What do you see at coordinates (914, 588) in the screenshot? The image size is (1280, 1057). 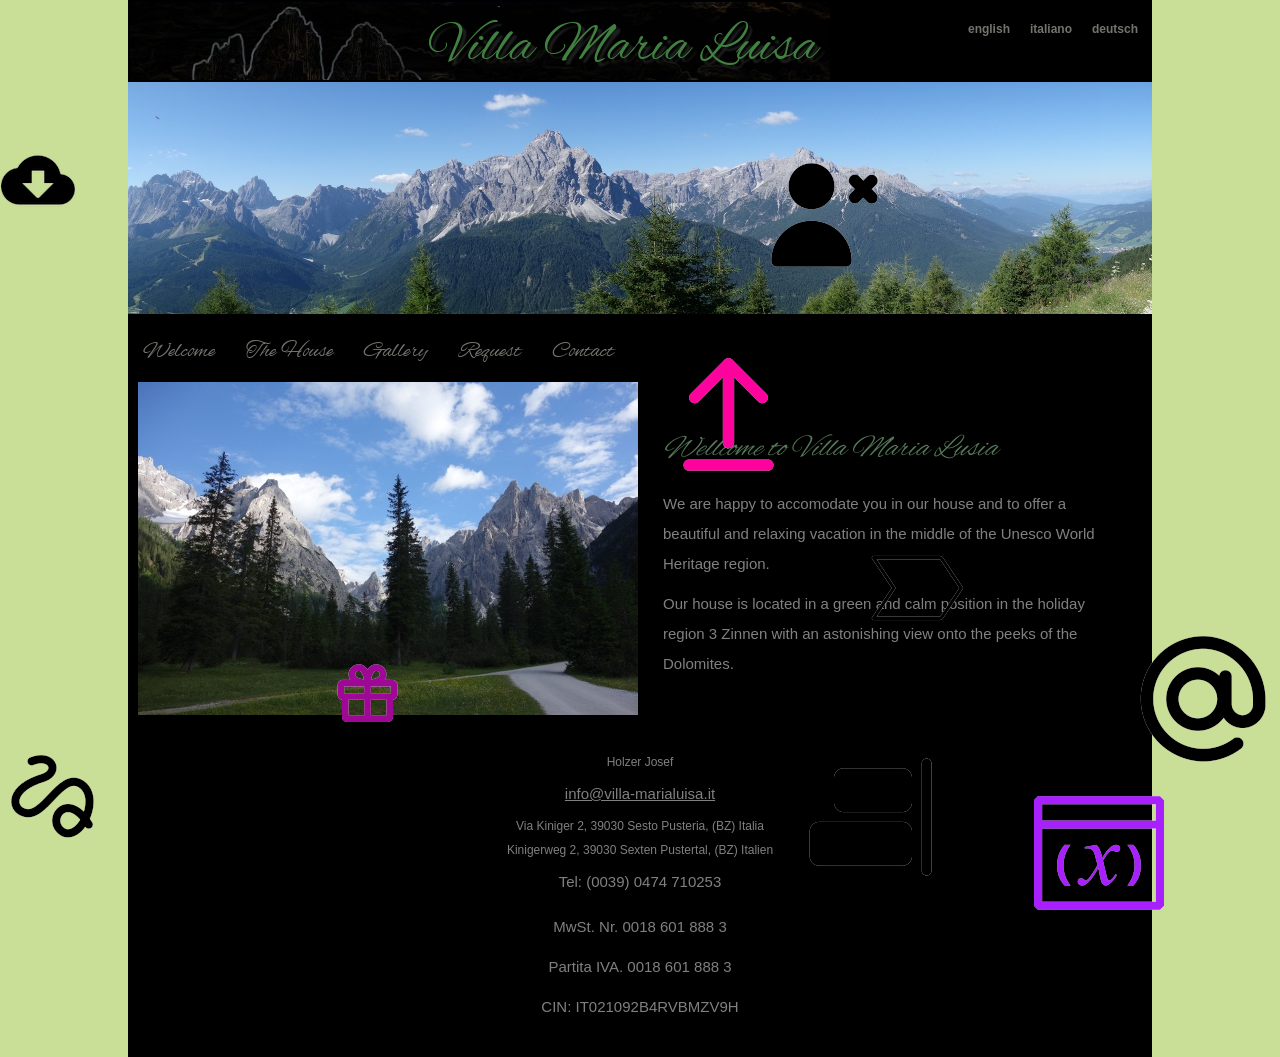 I see `apply a tag or label to an item` at bounding box center [914, 588].